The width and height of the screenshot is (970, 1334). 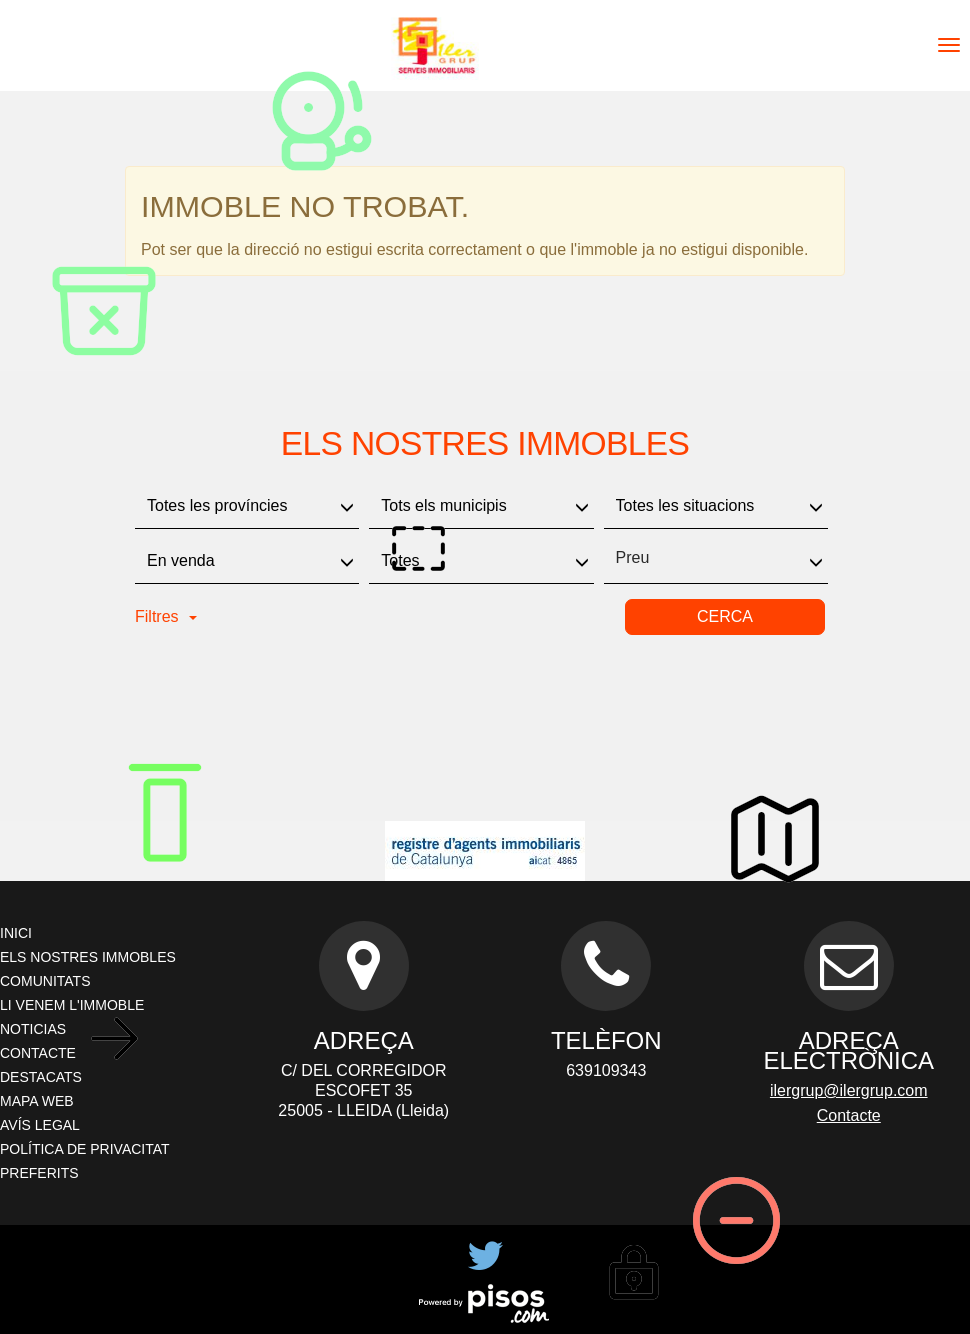 What do you see at coordinates (322, 121) in the screenshot?
I see `trigger an alarm or alert` at bounding box center [322, 121].